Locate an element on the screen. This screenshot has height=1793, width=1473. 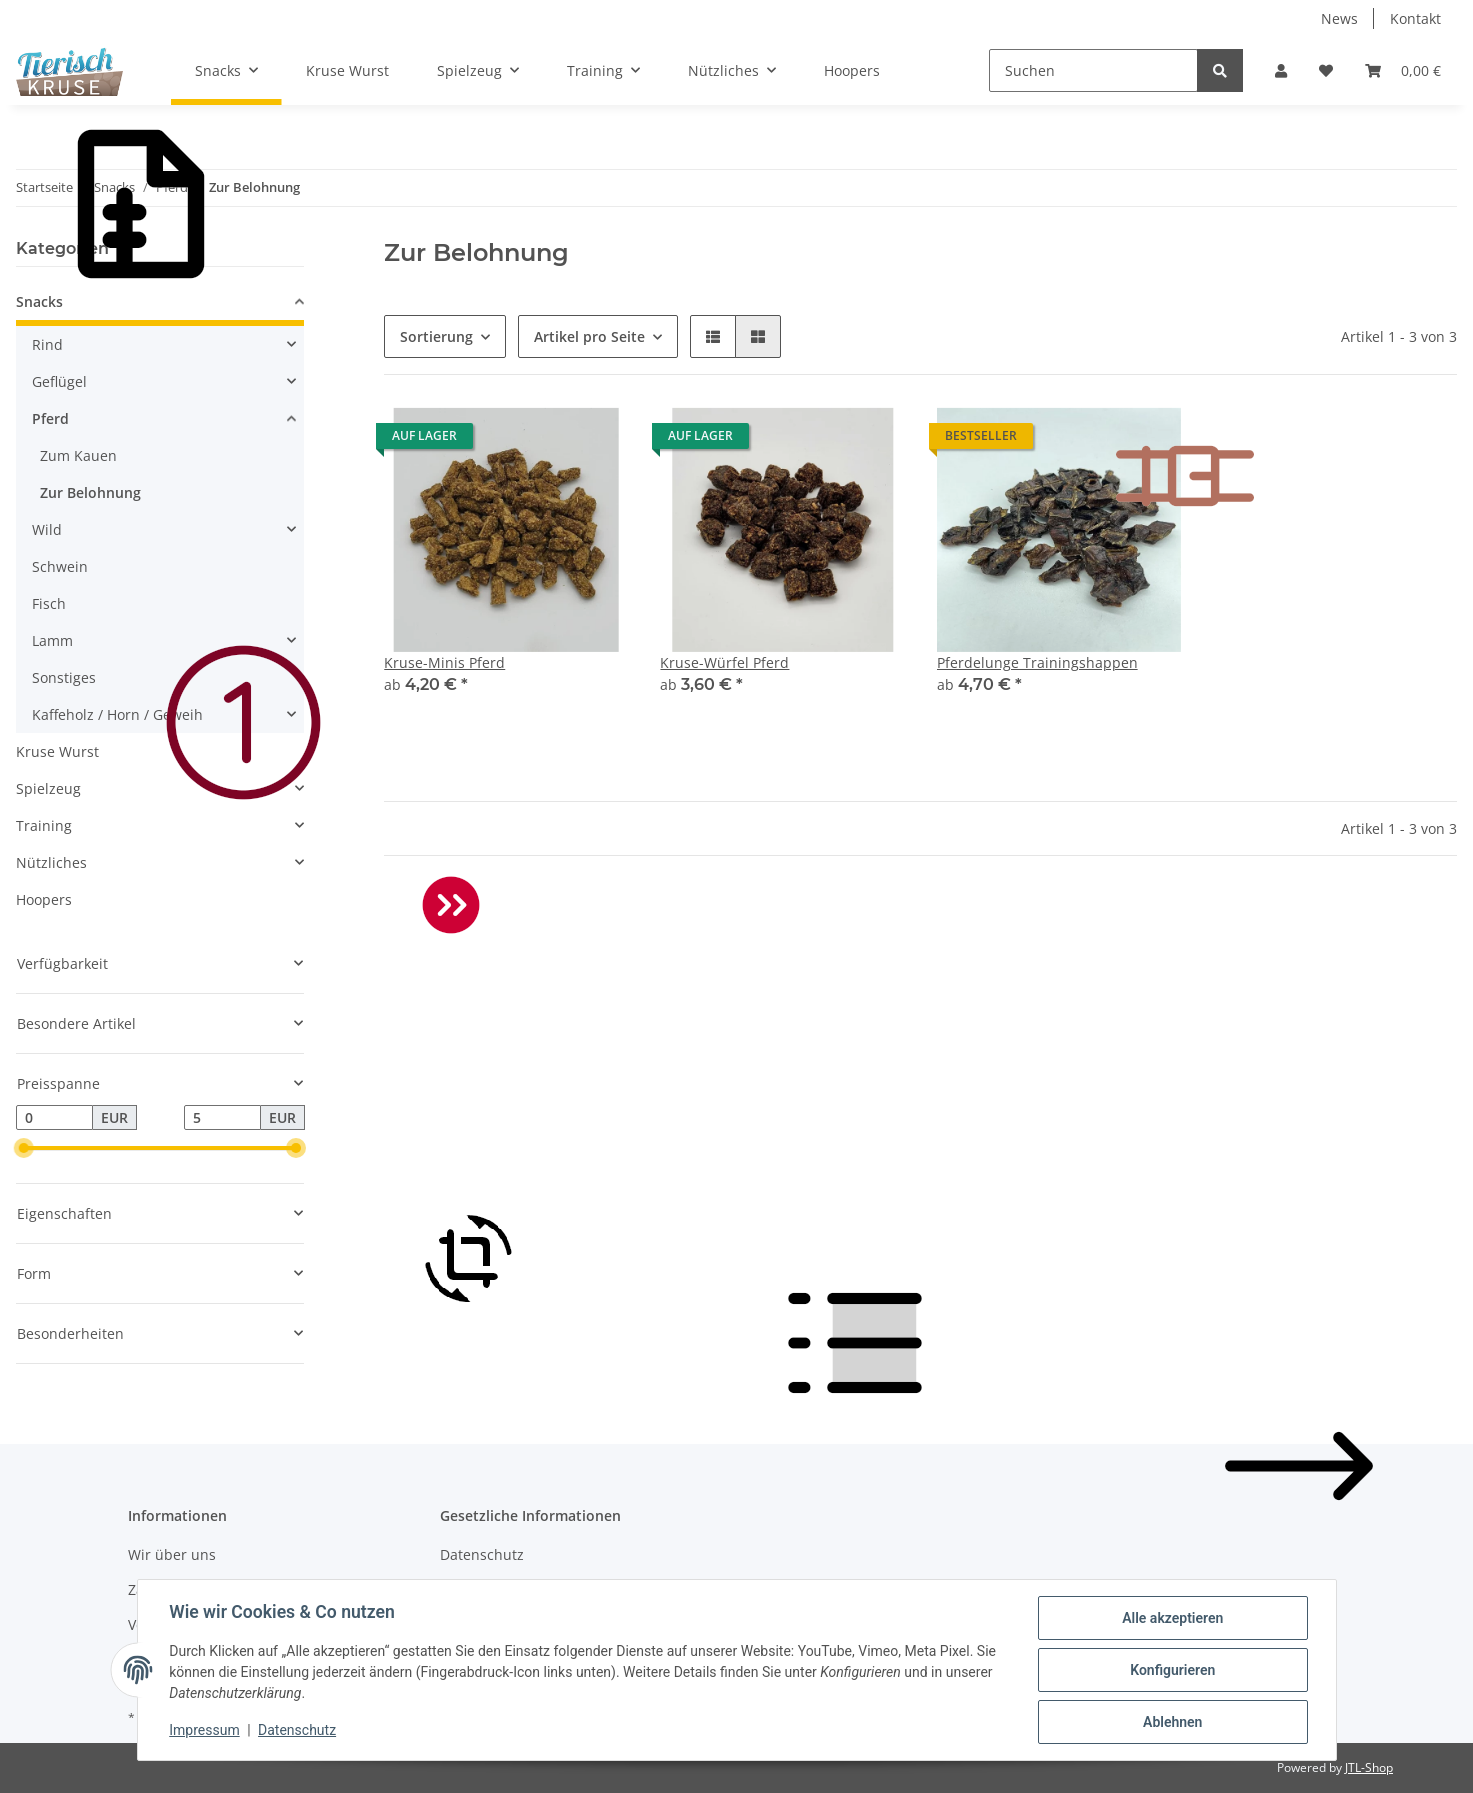
view items in a list format is located at coordinates (855, 1343).